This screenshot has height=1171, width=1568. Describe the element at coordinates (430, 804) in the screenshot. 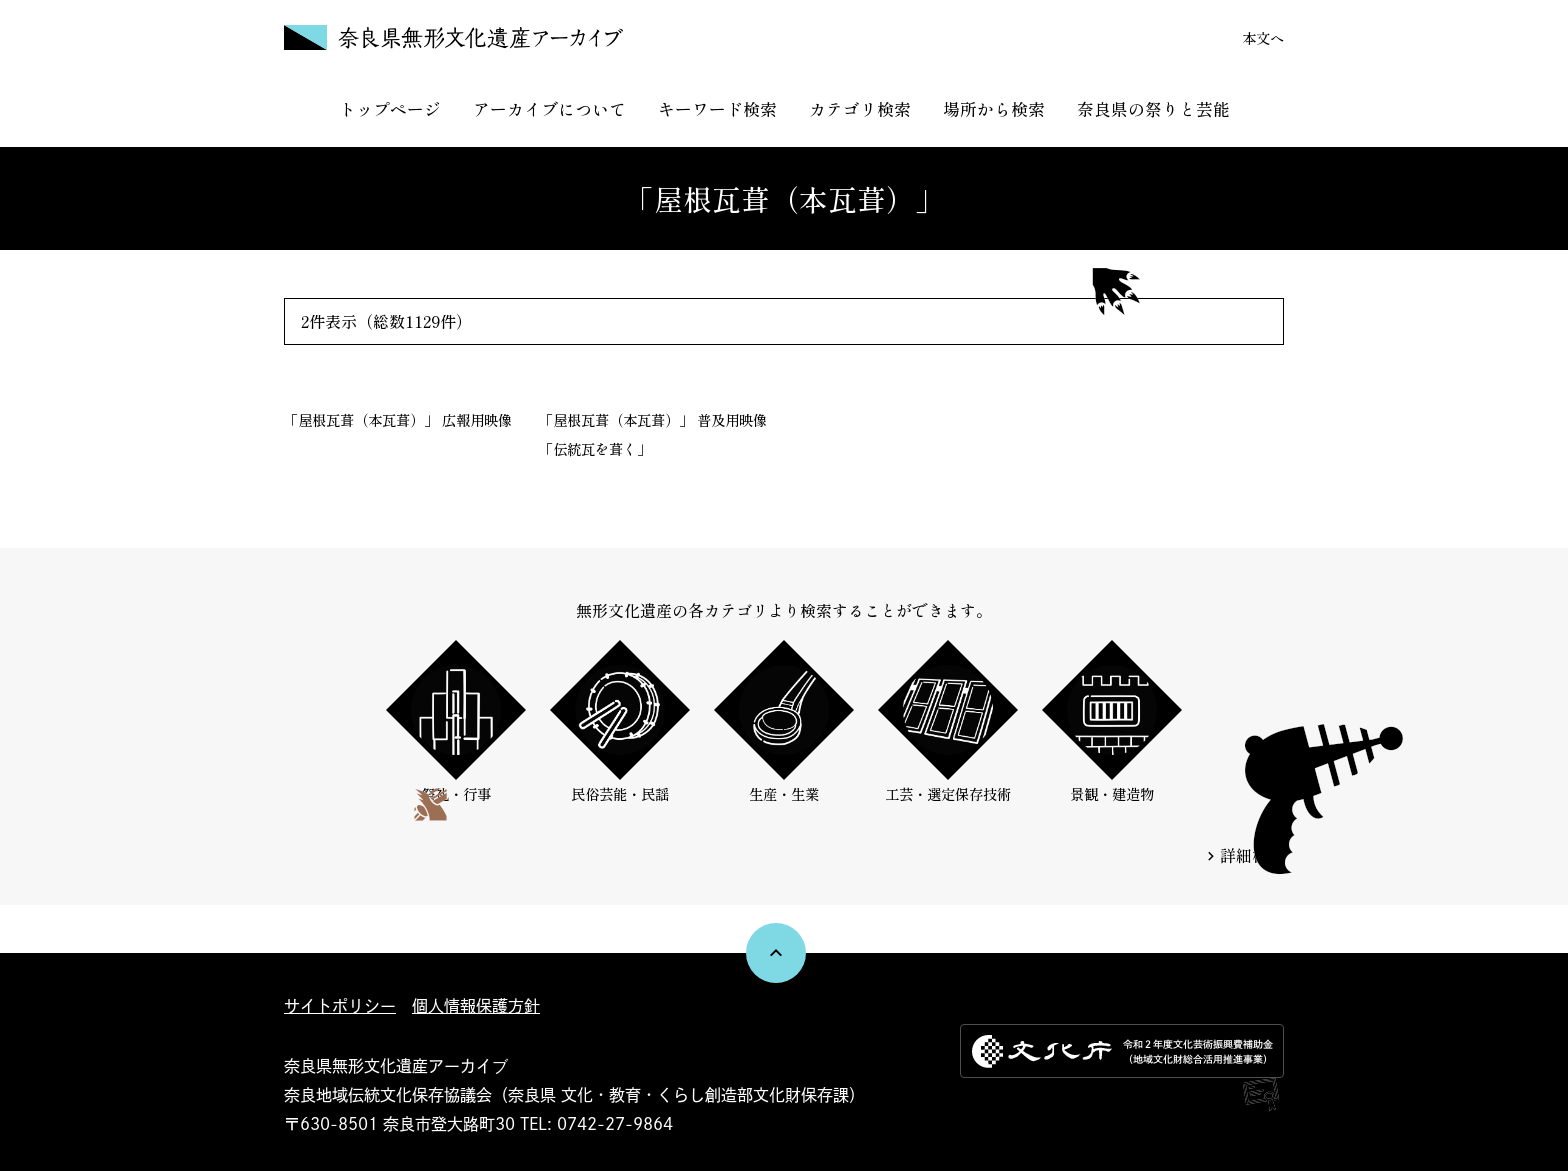

I see `split wood or gather firewood in a crafting game` at that location.